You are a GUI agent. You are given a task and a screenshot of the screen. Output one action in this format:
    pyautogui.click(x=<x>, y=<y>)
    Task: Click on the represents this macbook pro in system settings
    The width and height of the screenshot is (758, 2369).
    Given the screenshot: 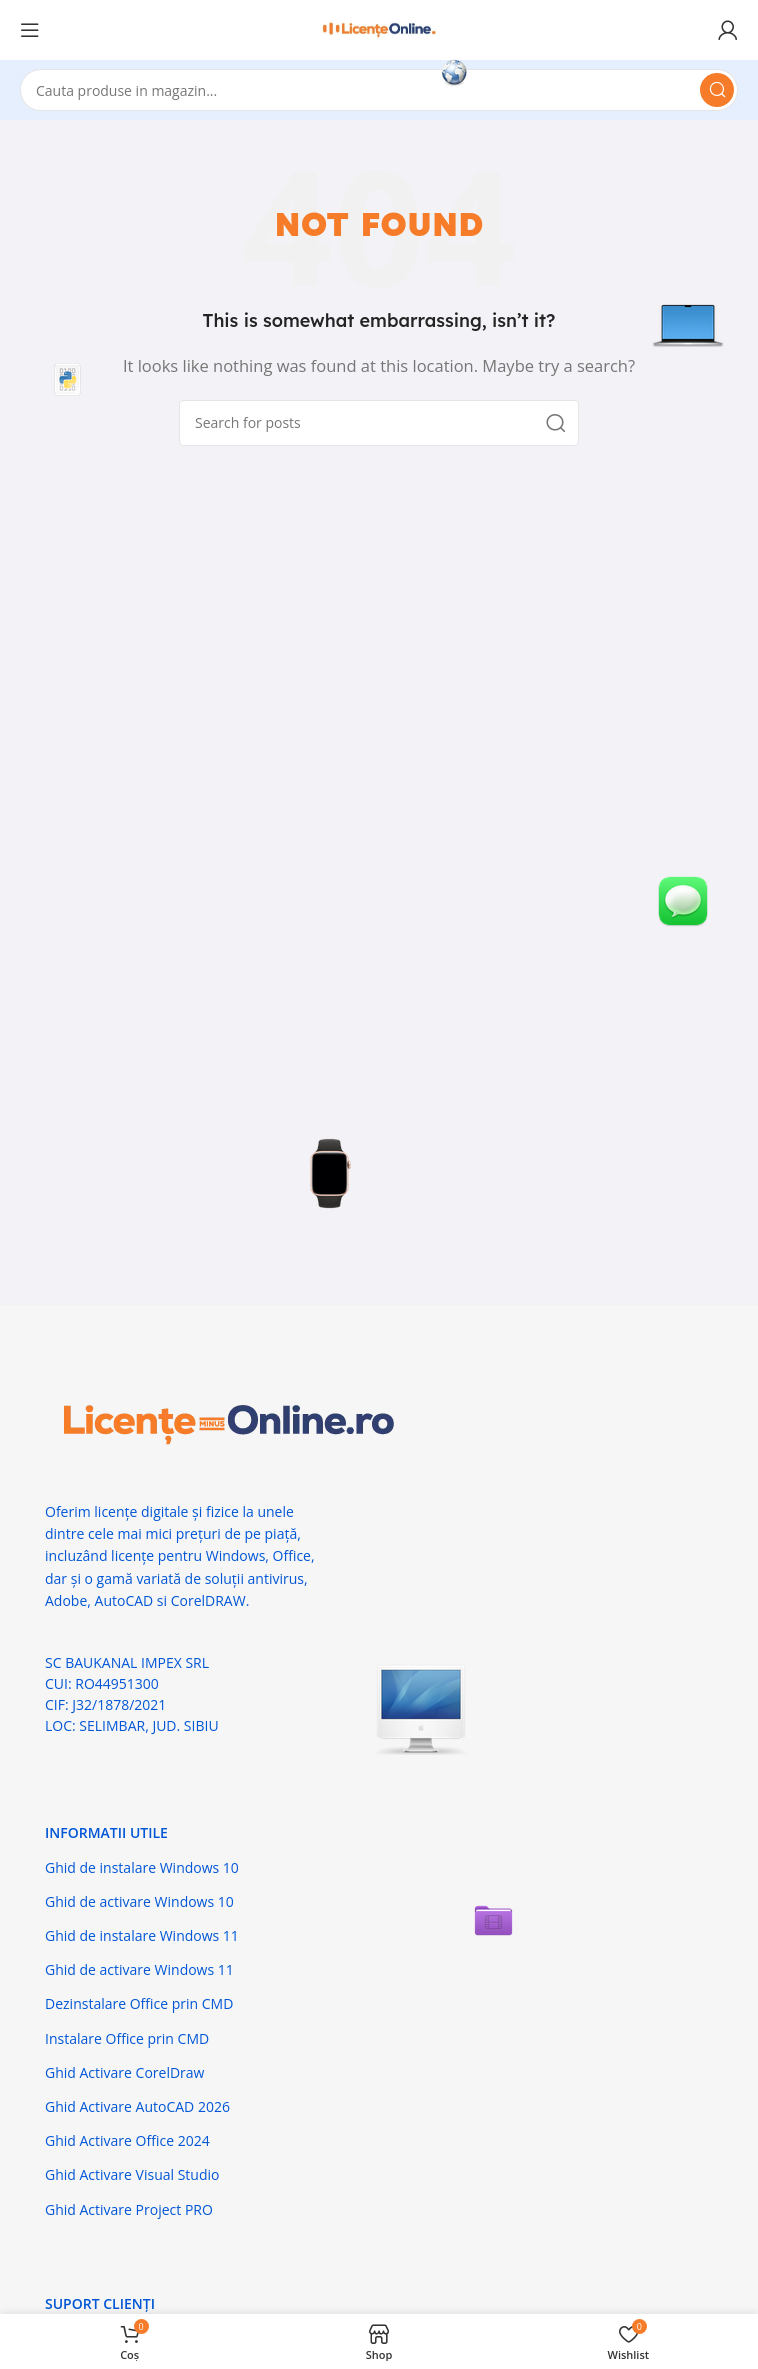 What is the action you would take?
    pyautogui.click(x=688, y=320)
    